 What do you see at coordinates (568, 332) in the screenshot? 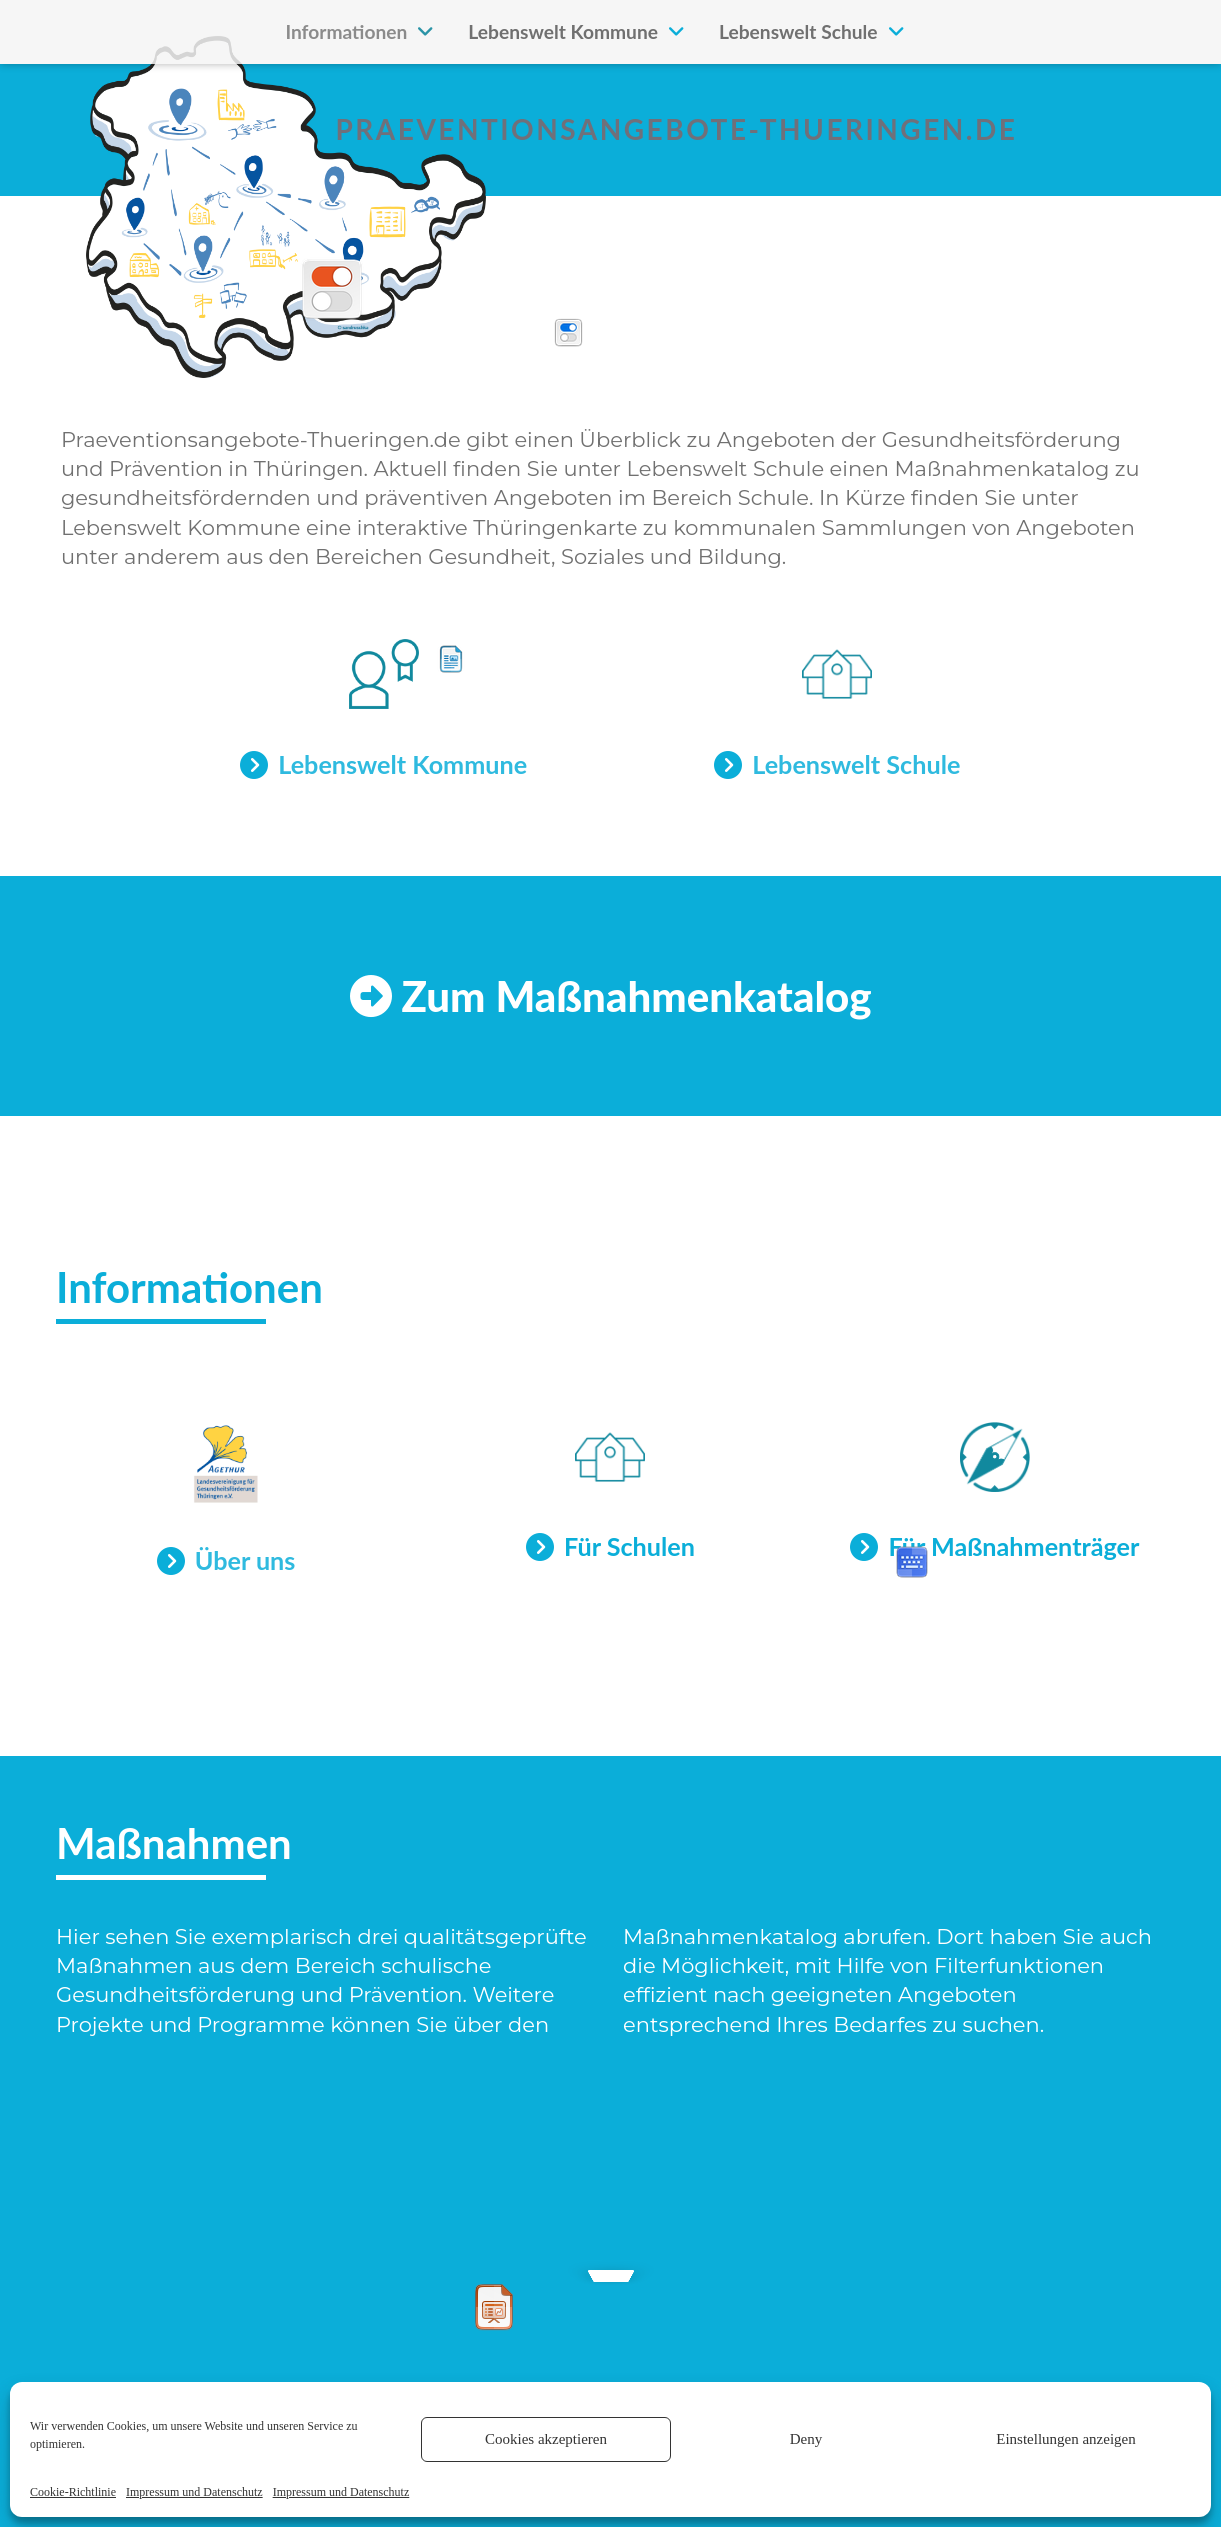
I see `open gnome tweaks application` at bounding box center [568, 332].